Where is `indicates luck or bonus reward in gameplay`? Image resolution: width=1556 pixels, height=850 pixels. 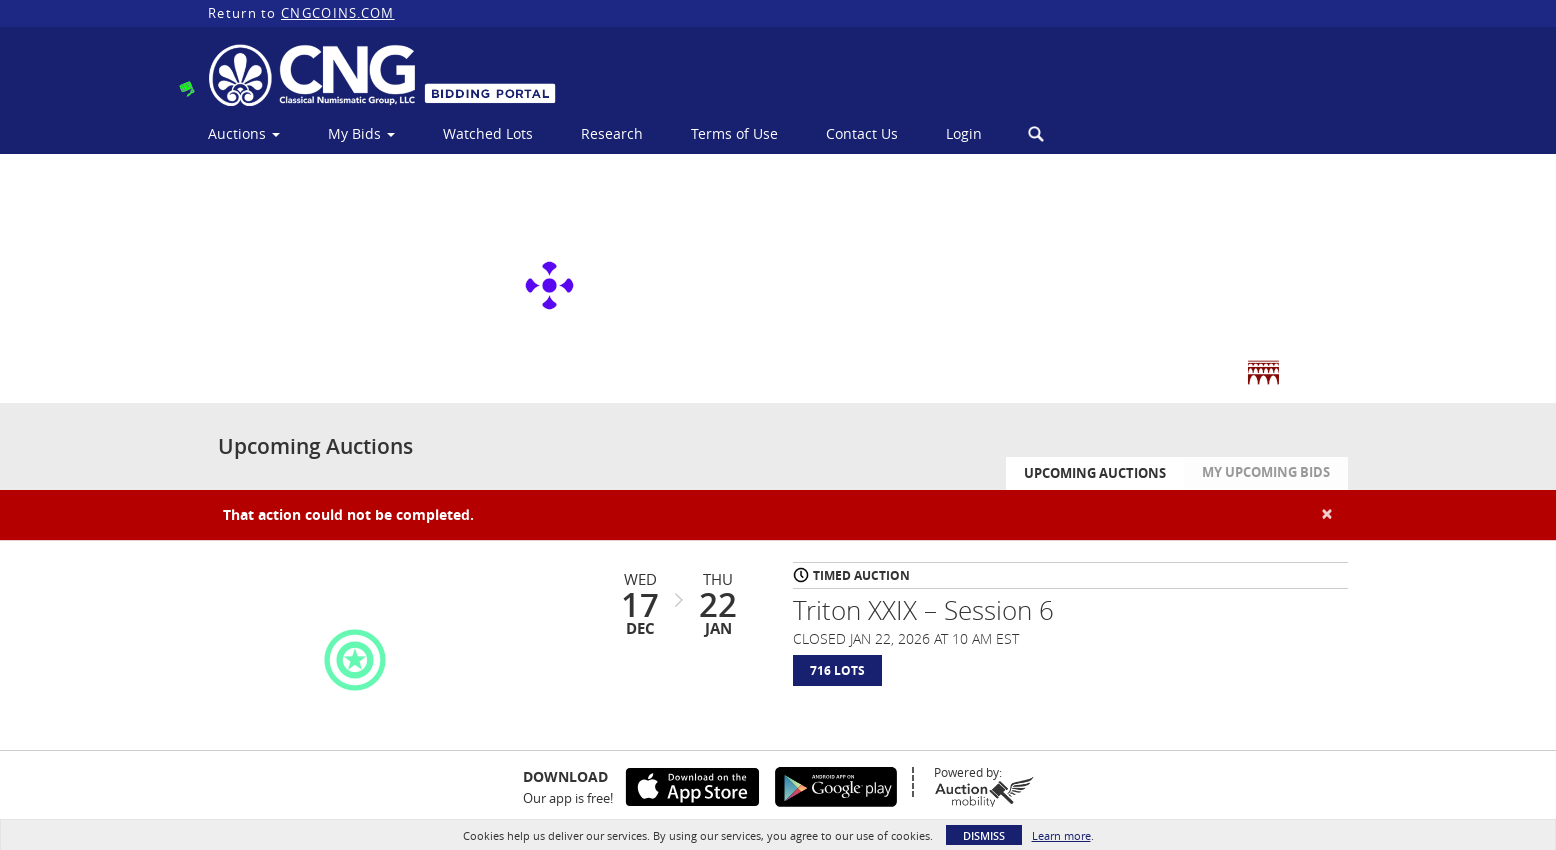
indicates luck or bonus reward in gameplay is located at coordinates (549, 285).